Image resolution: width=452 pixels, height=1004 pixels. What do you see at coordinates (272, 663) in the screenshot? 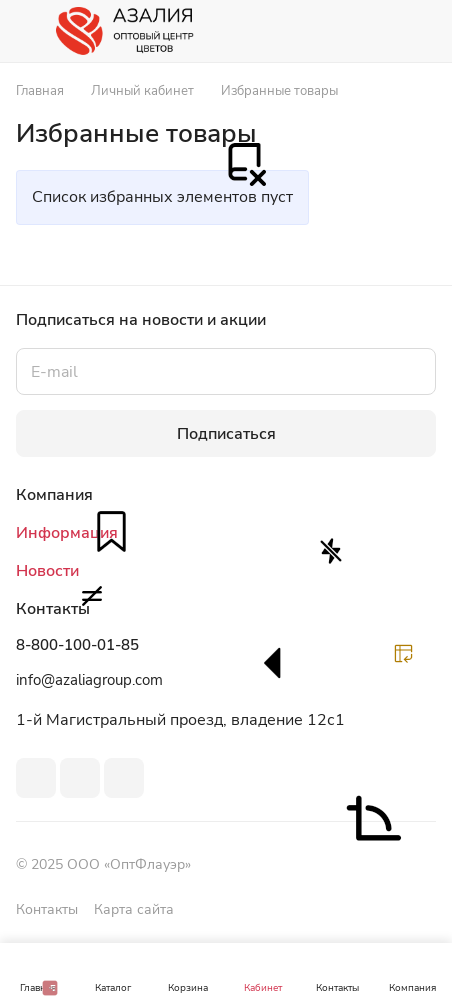
I see `navigate back to the previous screen` at bounding box center [272, 663].